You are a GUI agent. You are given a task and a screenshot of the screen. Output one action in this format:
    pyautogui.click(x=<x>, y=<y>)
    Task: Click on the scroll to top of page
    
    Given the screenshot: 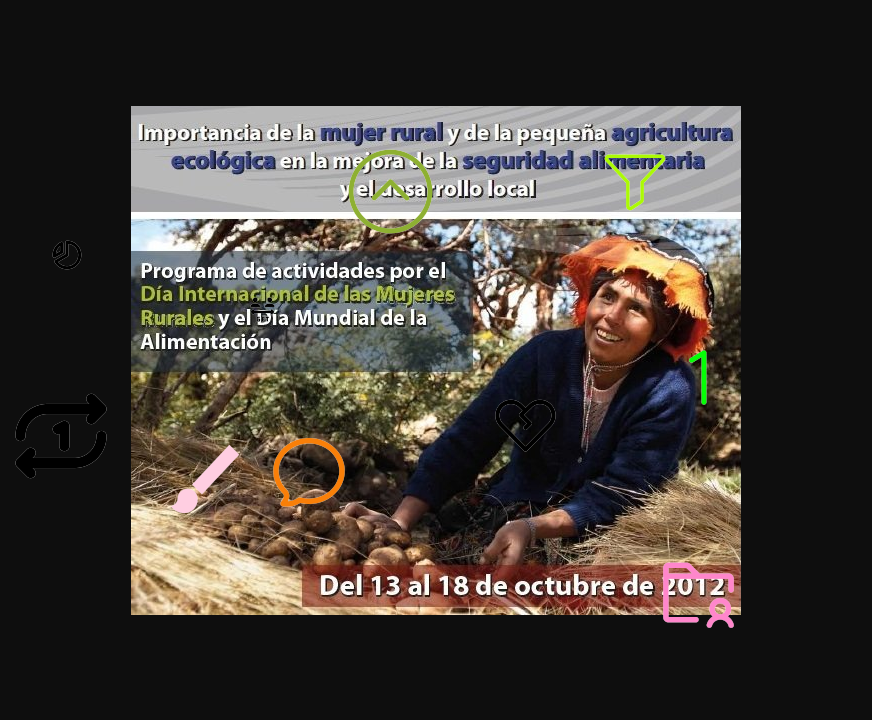 What is the action you would take?
    pyautogui.click(x=390, y=191)
    